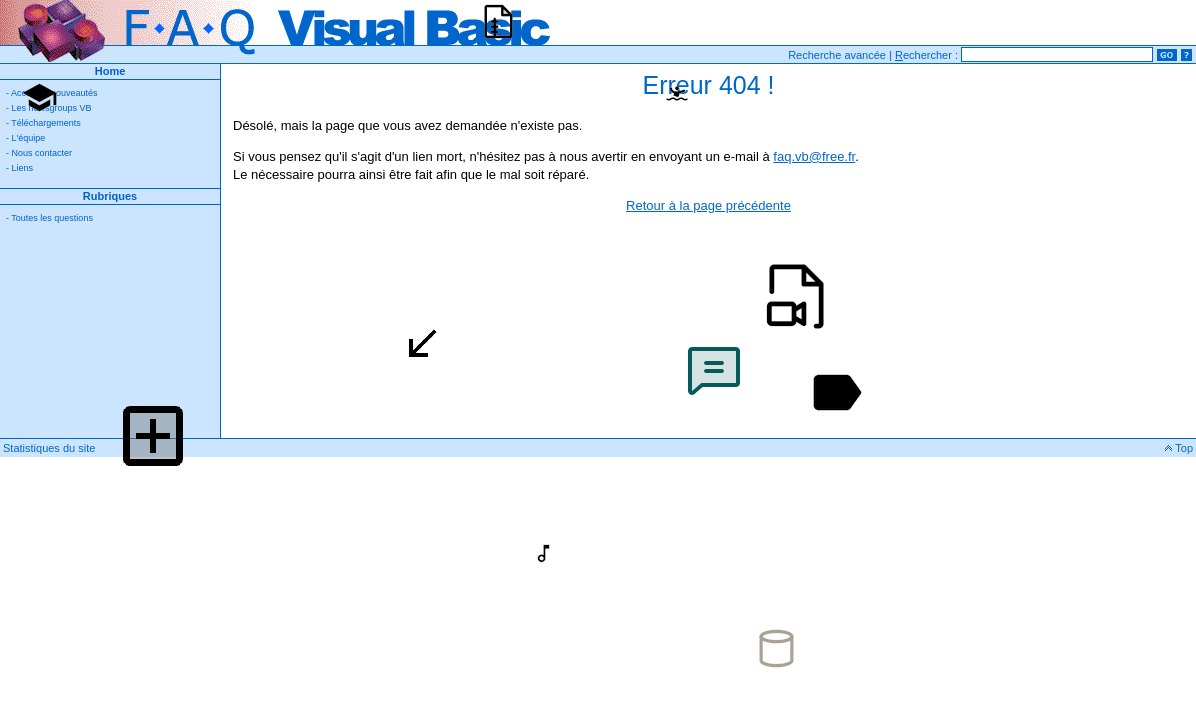 The width and height of the screenshot is (1196, 720). Describe the element at coordinates (153, 436) in the screenshot. I see `add a new item or content` at that location.